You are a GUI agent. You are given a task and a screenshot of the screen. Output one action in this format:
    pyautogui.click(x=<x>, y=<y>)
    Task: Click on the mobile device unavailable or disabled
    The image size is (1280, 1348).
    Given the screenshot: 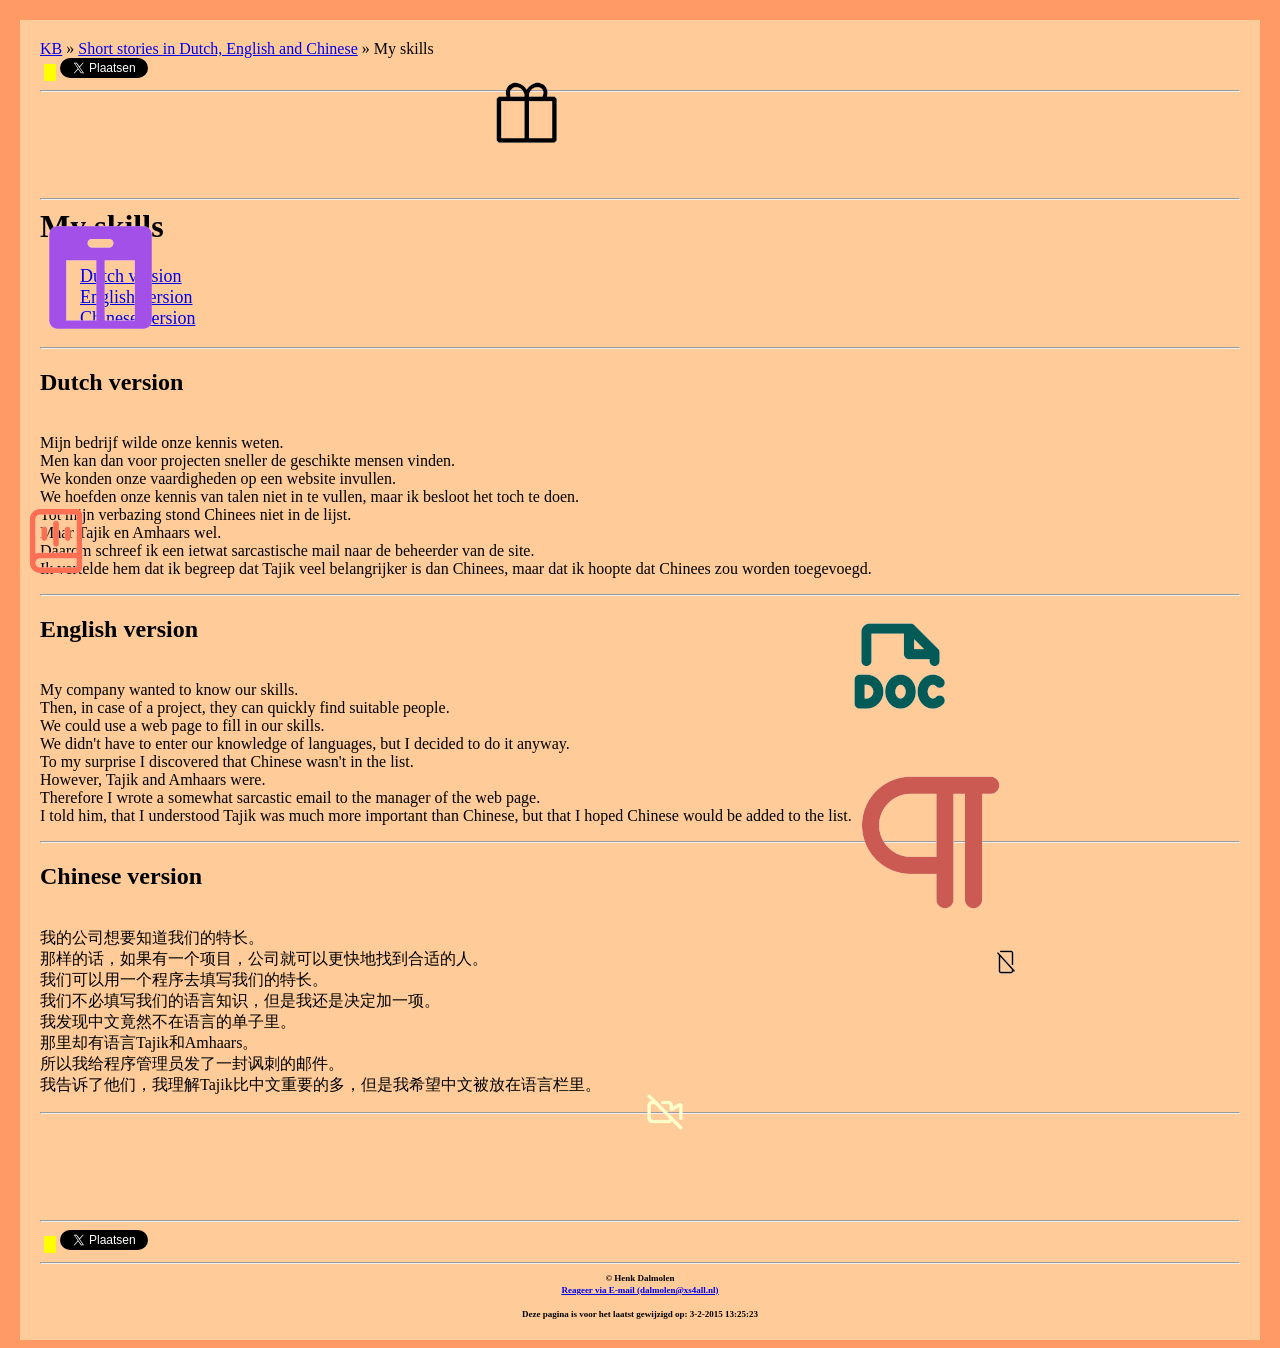 What is the action you would take?
    pyautogui.click(x=1006, y=962)
    